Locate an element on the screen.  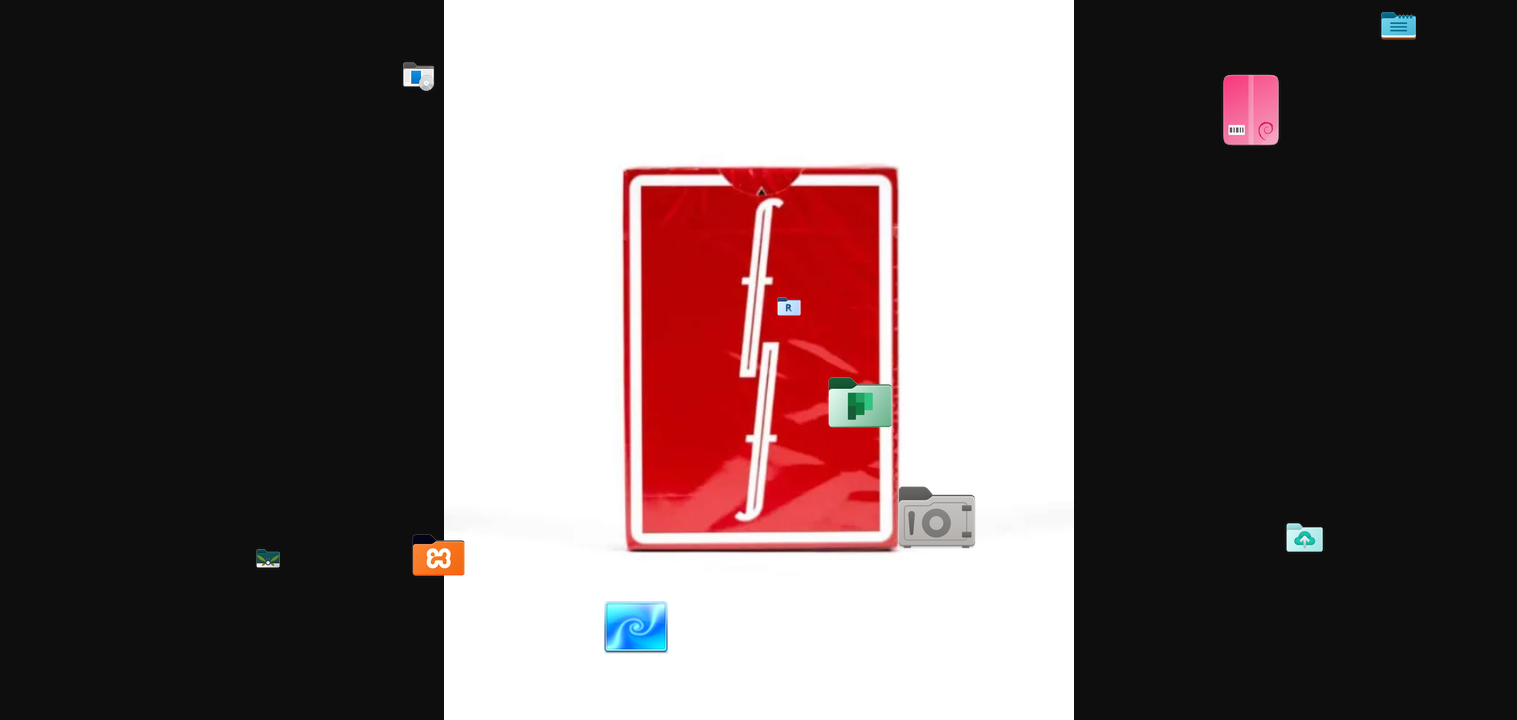
open notes or documents folder is located at coordinates (1398, 26).